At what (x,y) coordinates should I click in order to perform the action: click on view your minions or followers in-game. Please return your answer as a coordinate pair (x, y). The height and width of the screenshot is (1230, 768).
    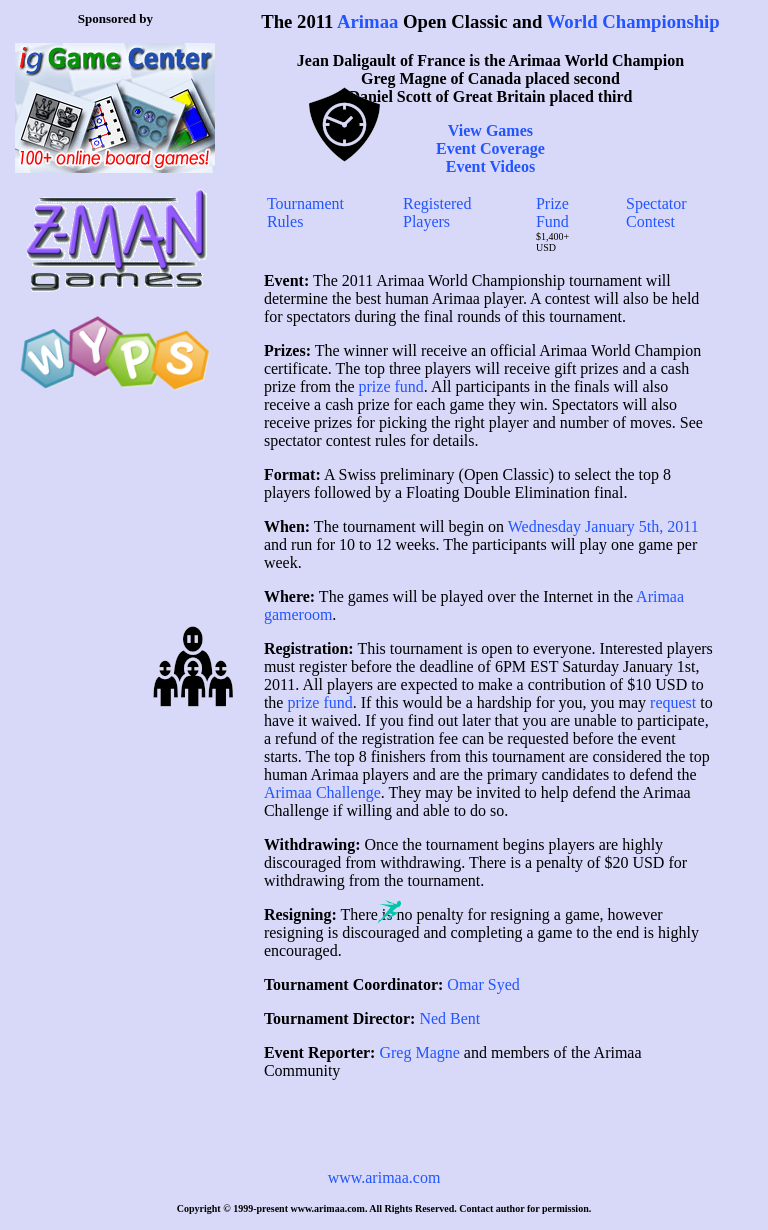
    Looking at the image, I should click on (193, 666).